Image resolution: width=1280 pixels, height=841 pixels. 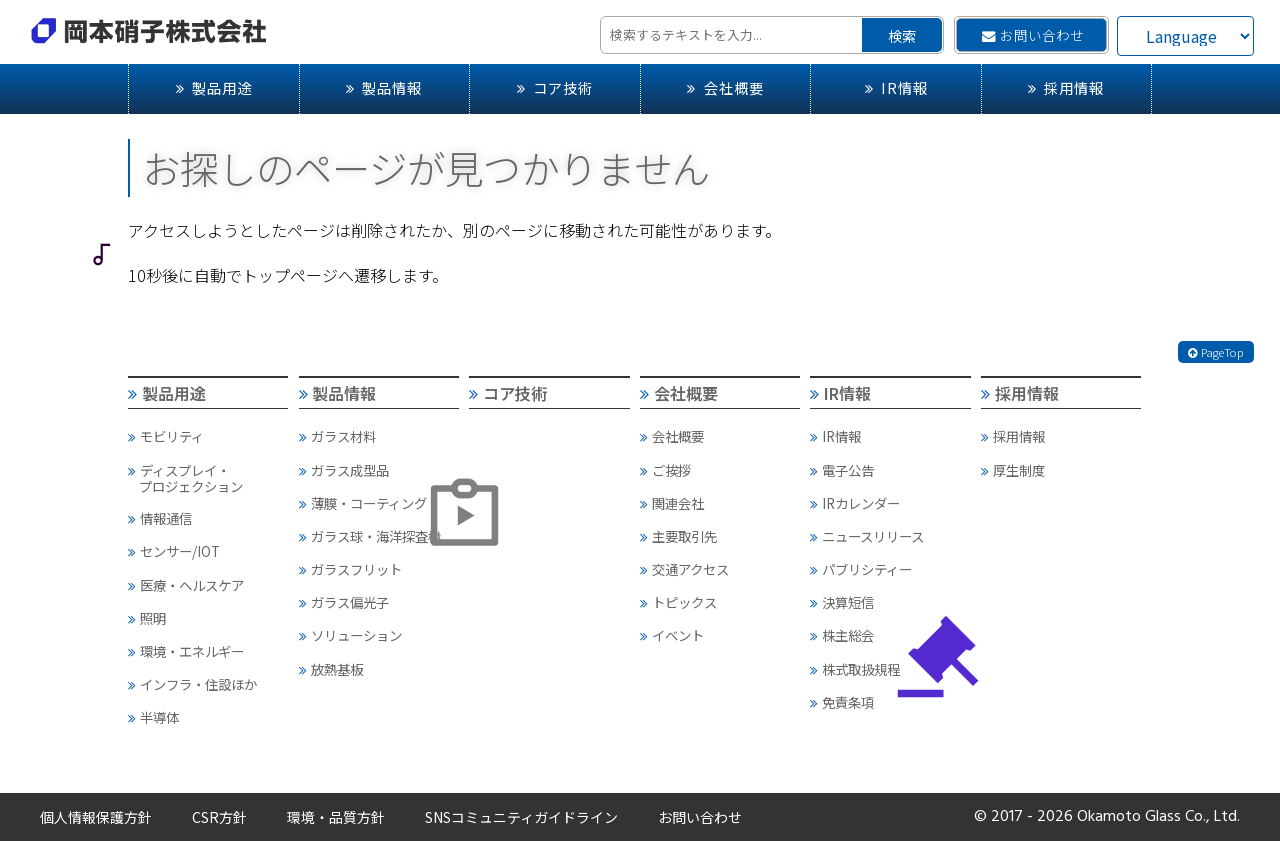 I want to click on start a presentation slideshow, so click(x=464, y=515).